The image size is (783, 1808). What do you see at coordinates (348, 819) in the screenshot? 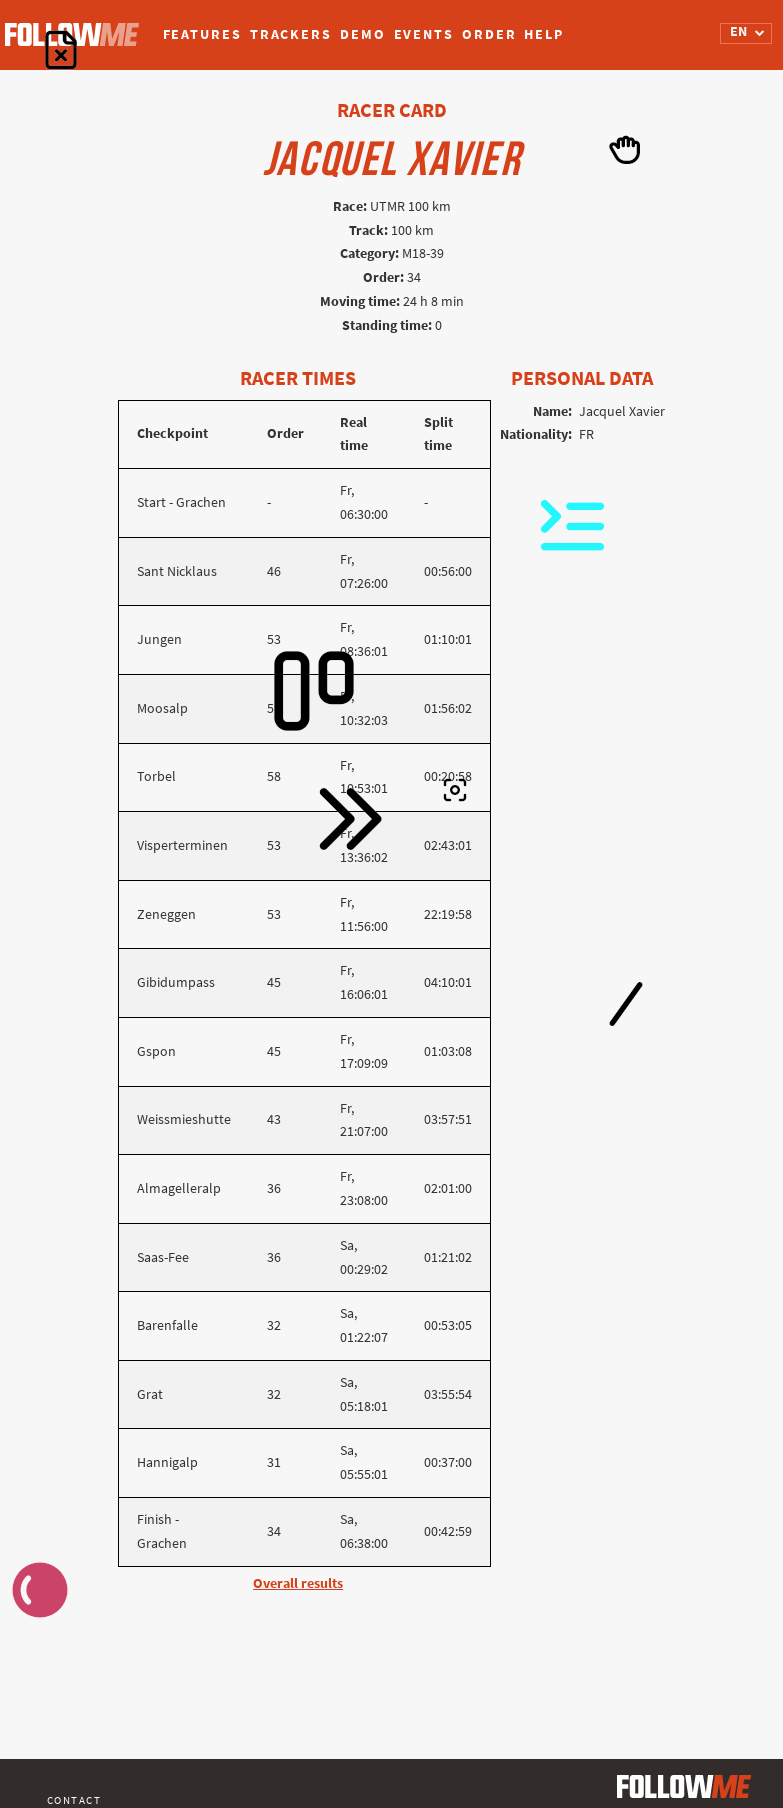
I see `skip forward or advance to next item` at bounding box center [348, 819].